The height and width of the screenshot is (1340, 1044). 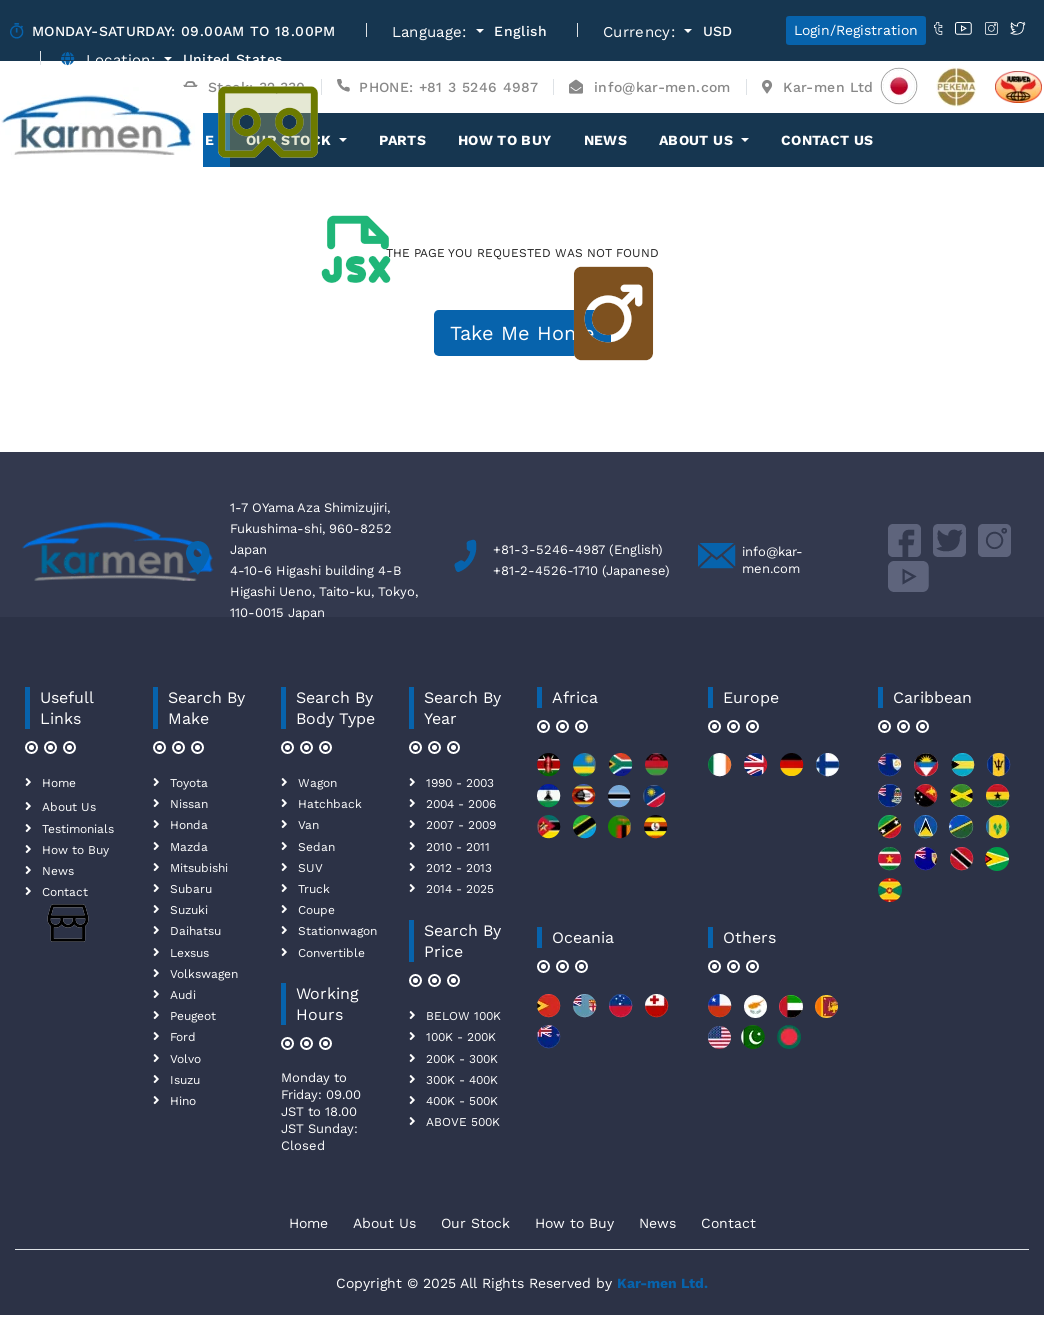 I want to click on jsx file type indicator, so click(x=358, y=252).